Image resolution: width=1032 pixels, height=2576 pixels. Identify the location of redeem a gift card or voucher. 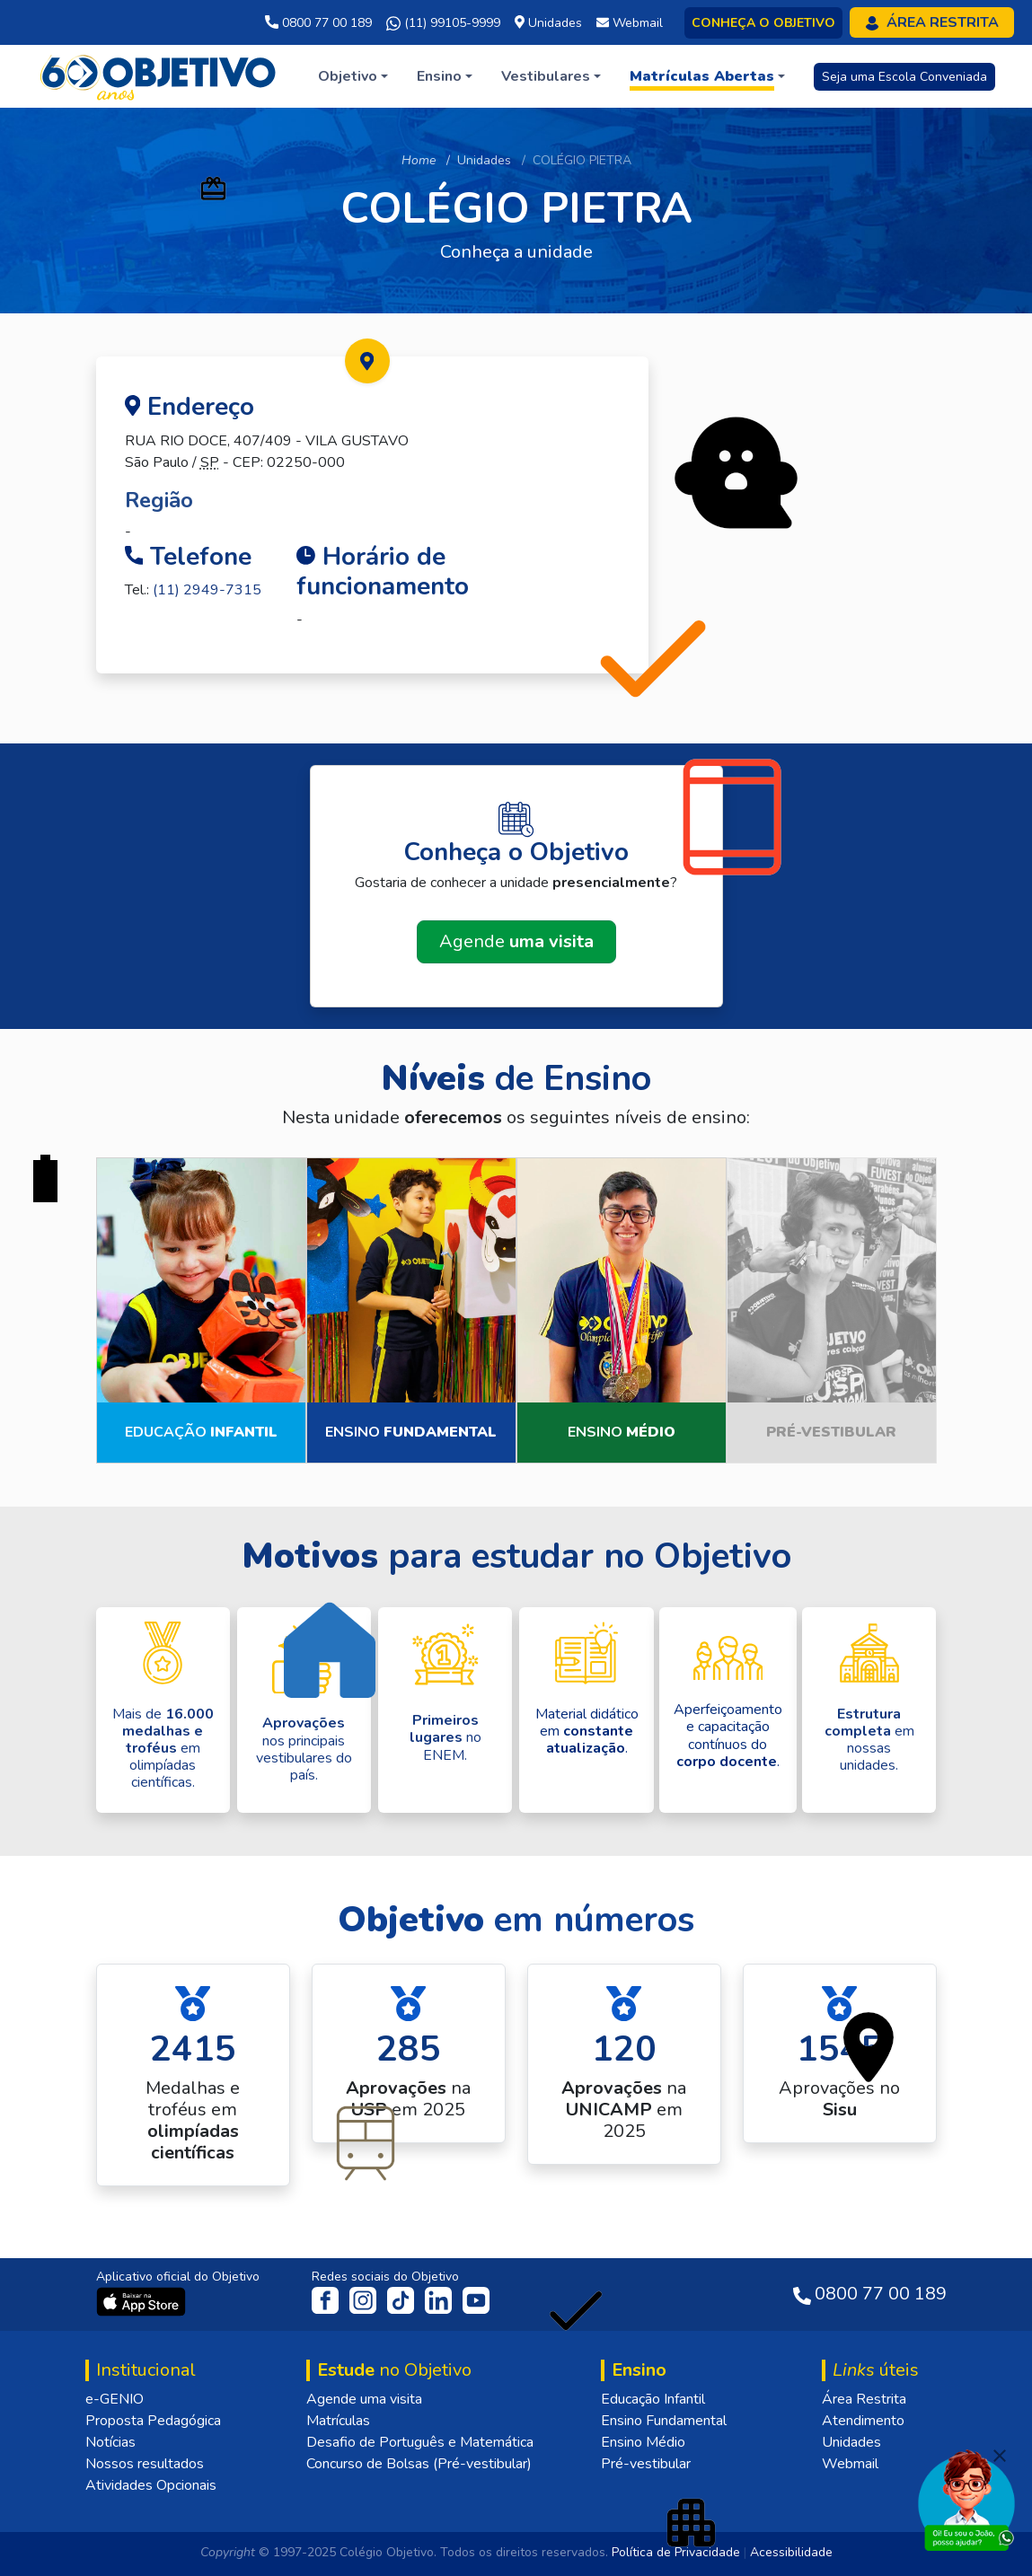
(213, 189).